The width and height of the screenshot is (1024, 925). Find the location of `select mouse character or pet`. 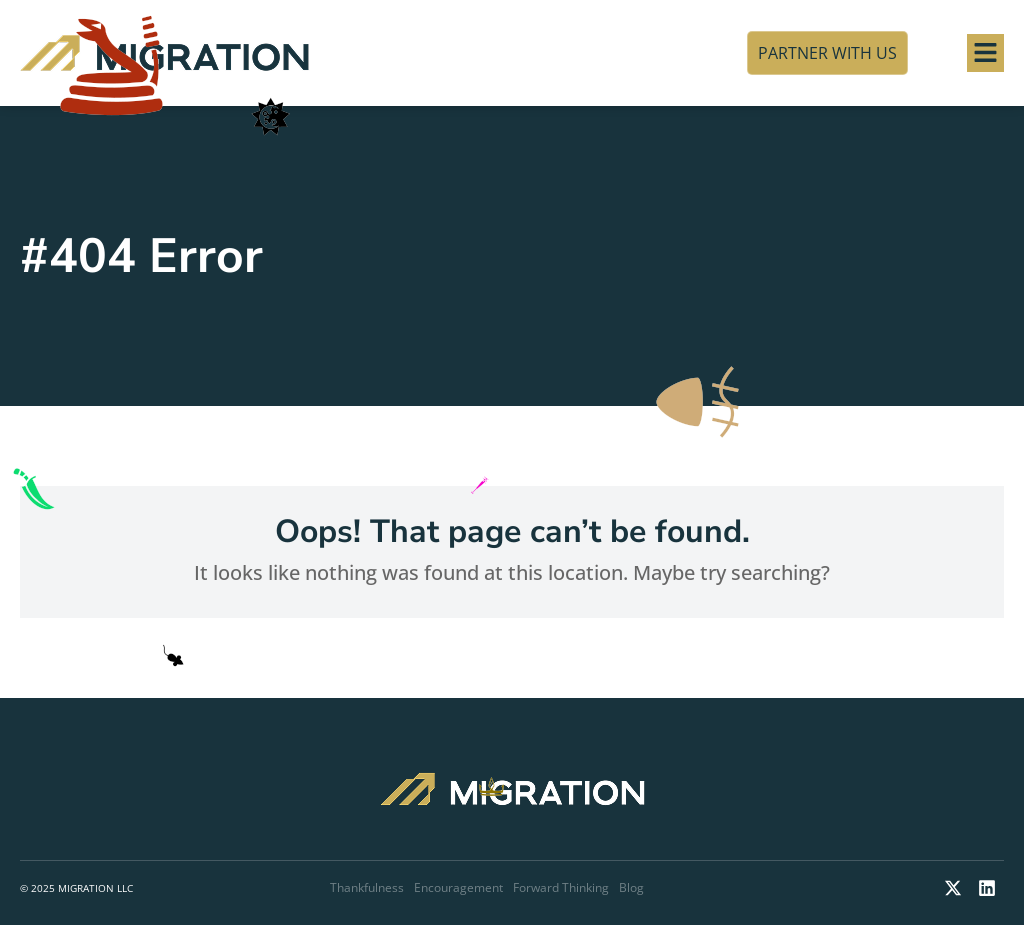

select mouse character or pet is located at coordinates (173, 655).